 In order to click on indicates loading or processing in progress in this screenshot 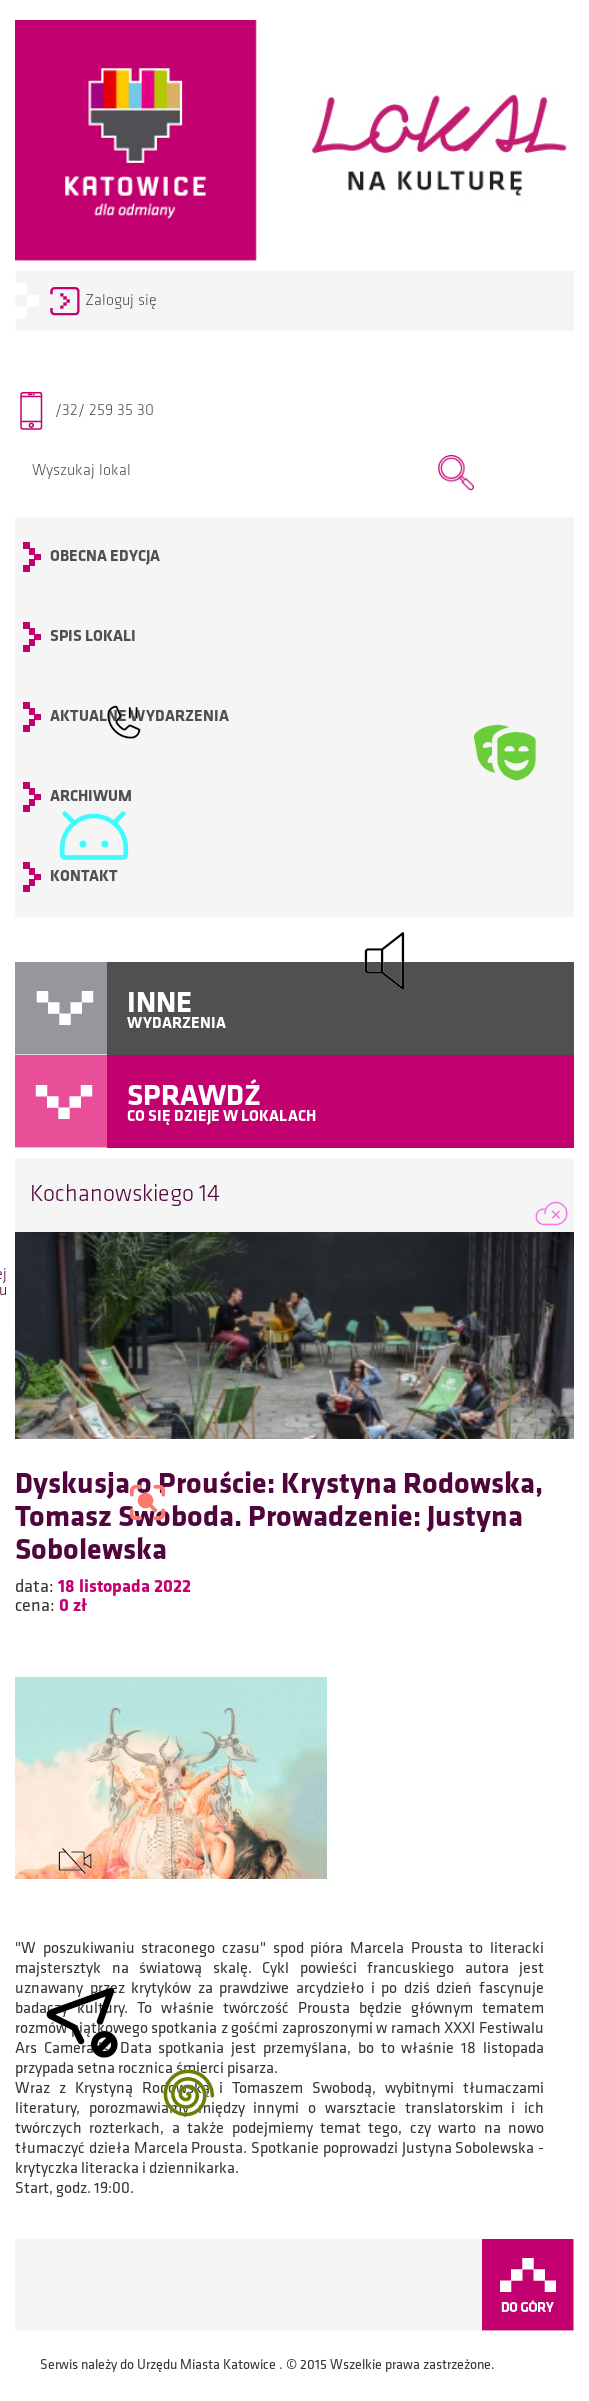, I will do `click(186, 2092)`.